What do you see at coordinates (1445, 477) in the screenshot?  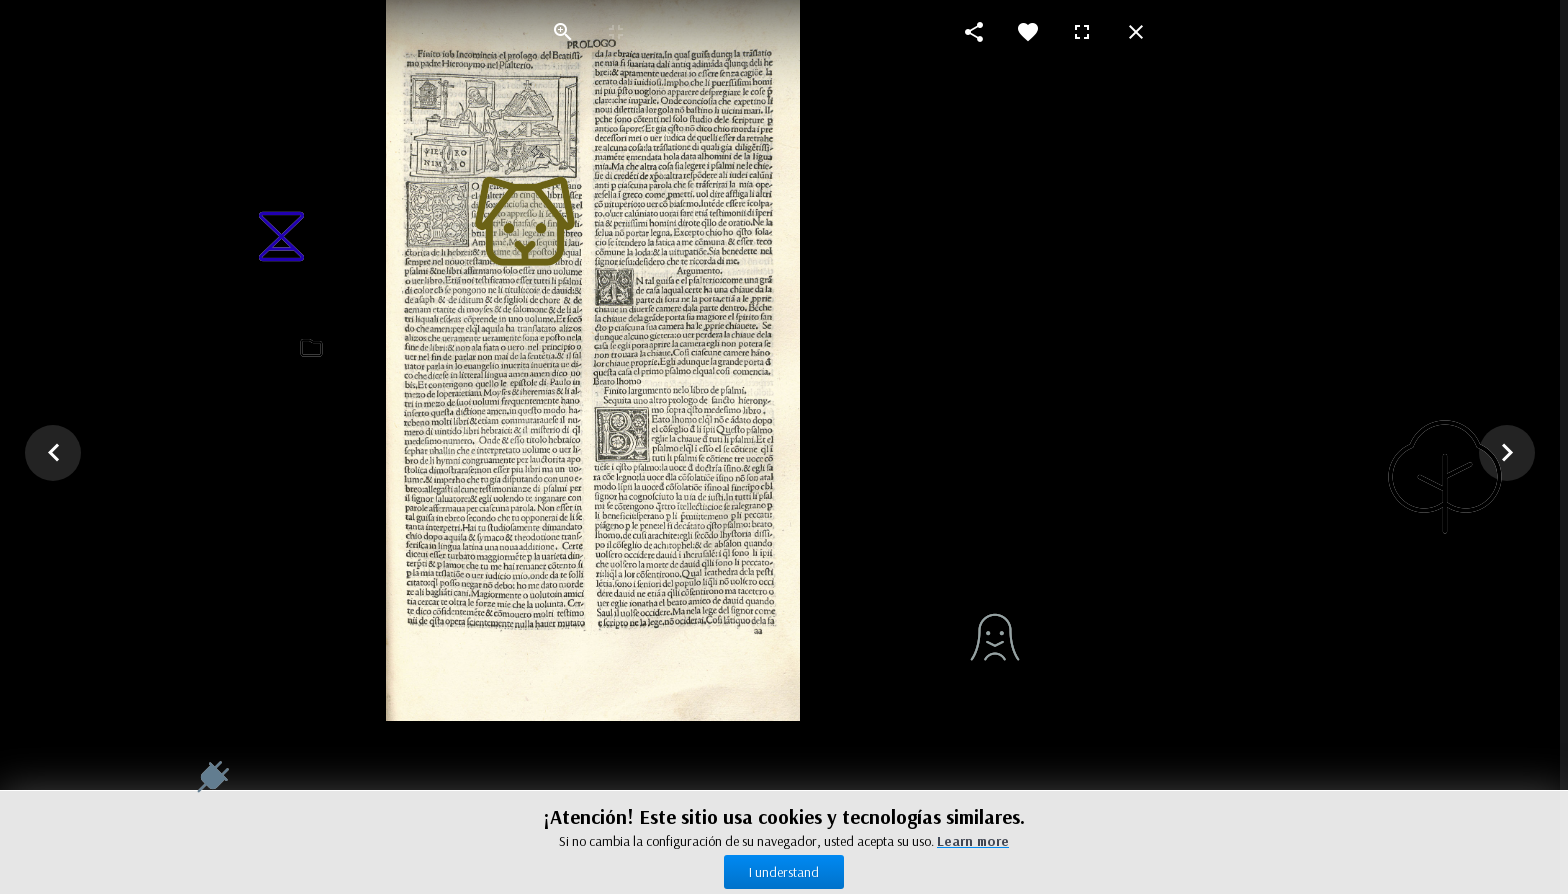 I see `access nature or parks category` at bounding box center [1445, 477].